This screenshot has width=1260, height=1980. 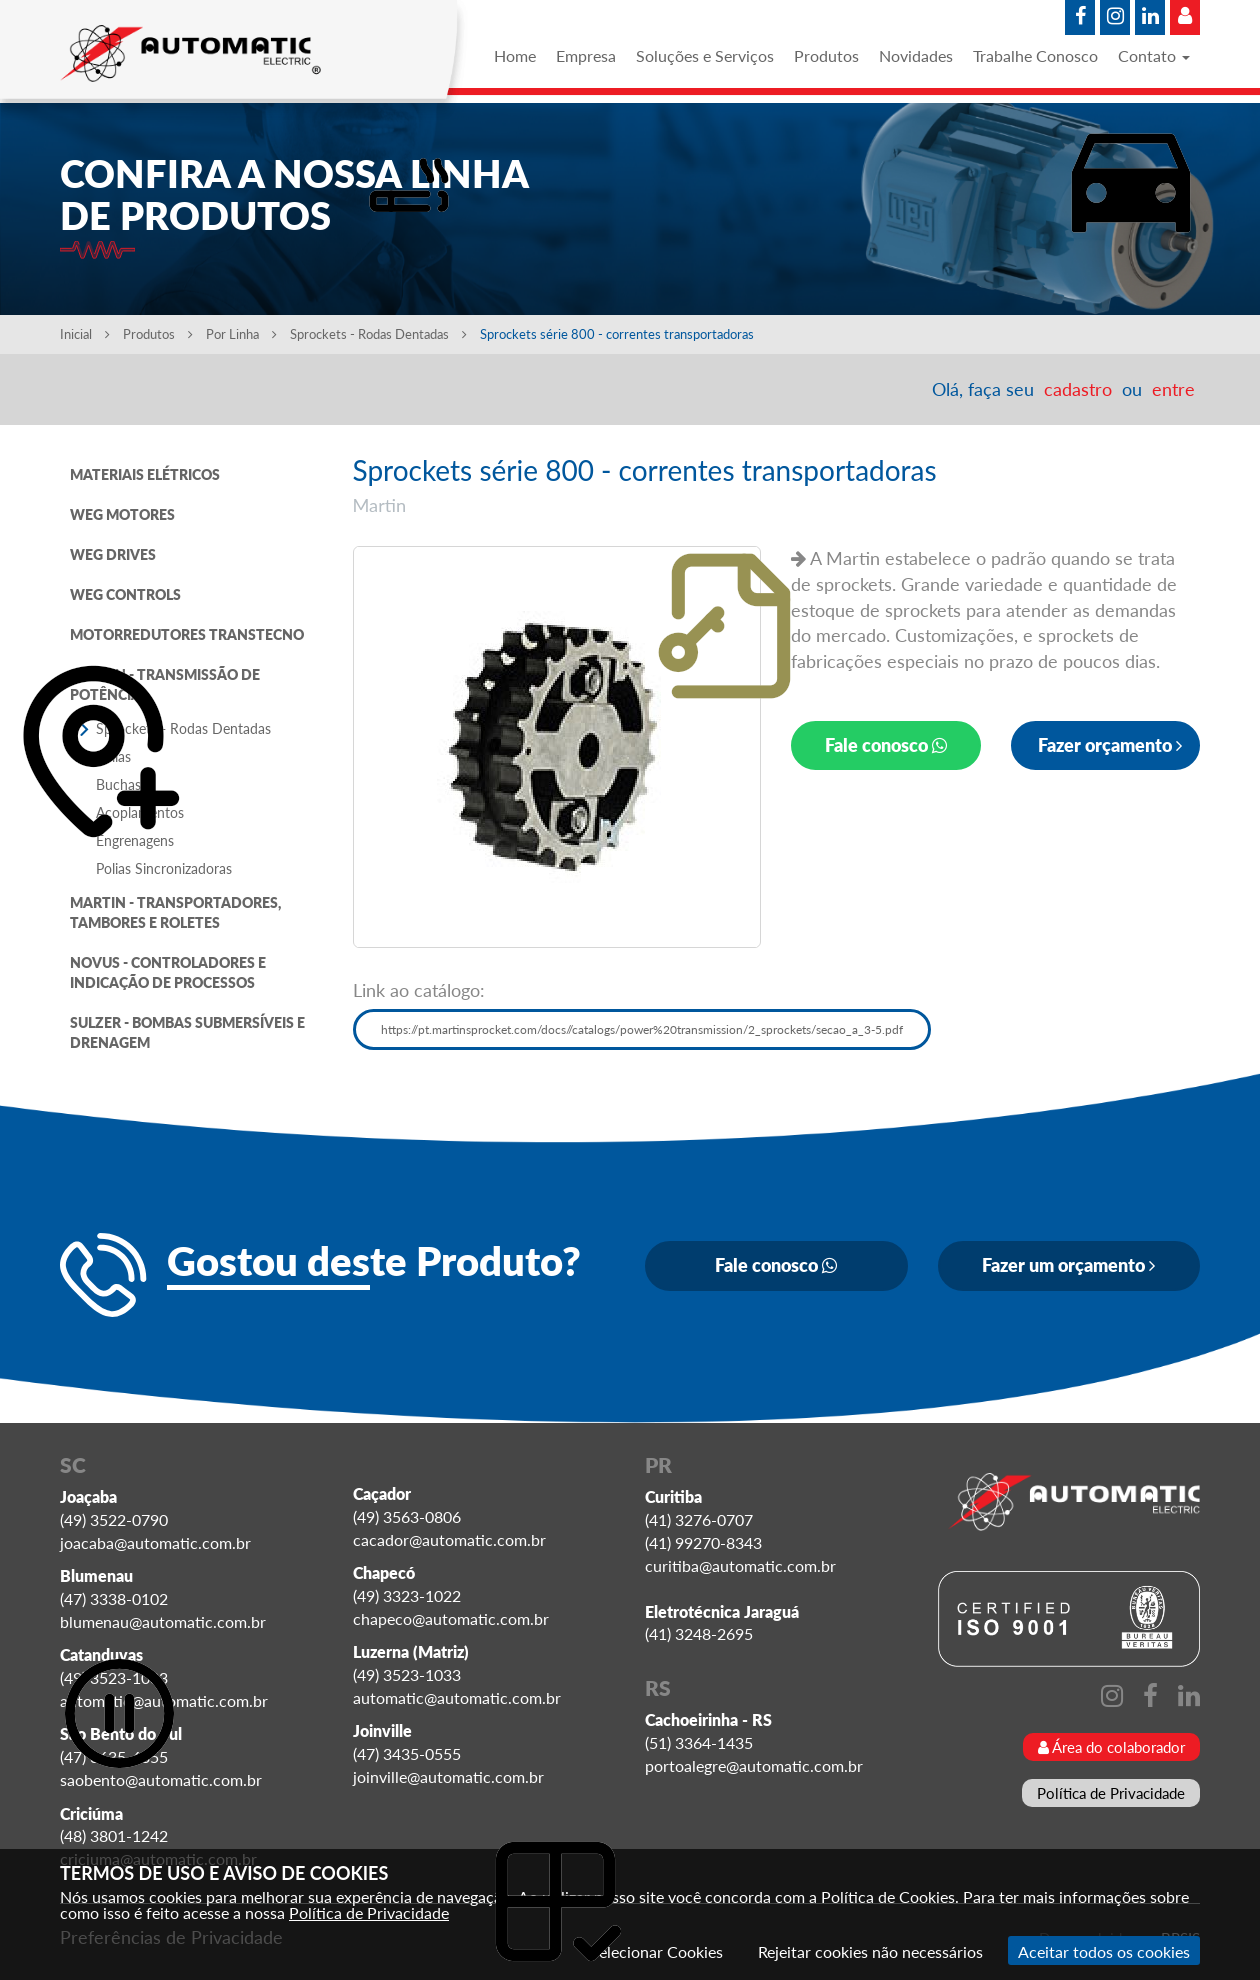 I want to click on indicates all items in a grid view are selected, so click(x=555, y=1901).